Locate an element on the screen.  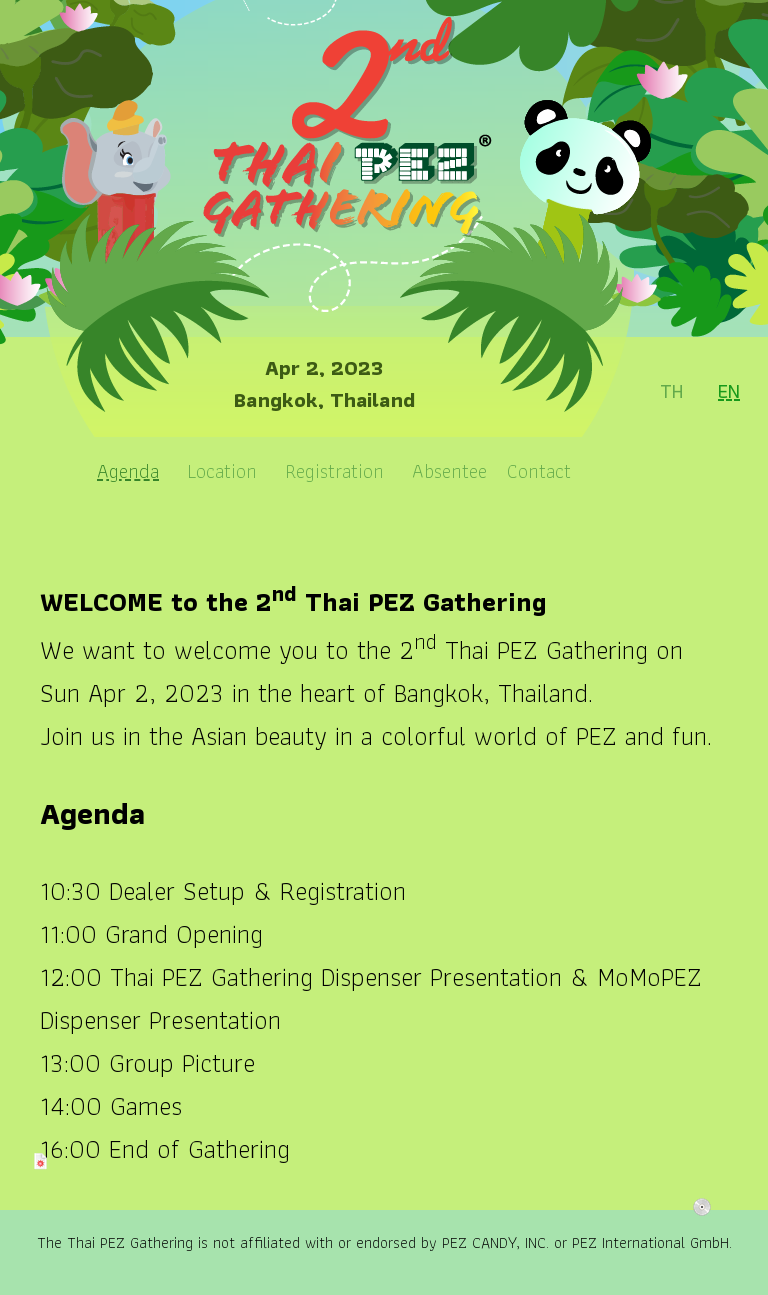
a Mathematica notebook or computation file is located at coordinates (40, 1161).